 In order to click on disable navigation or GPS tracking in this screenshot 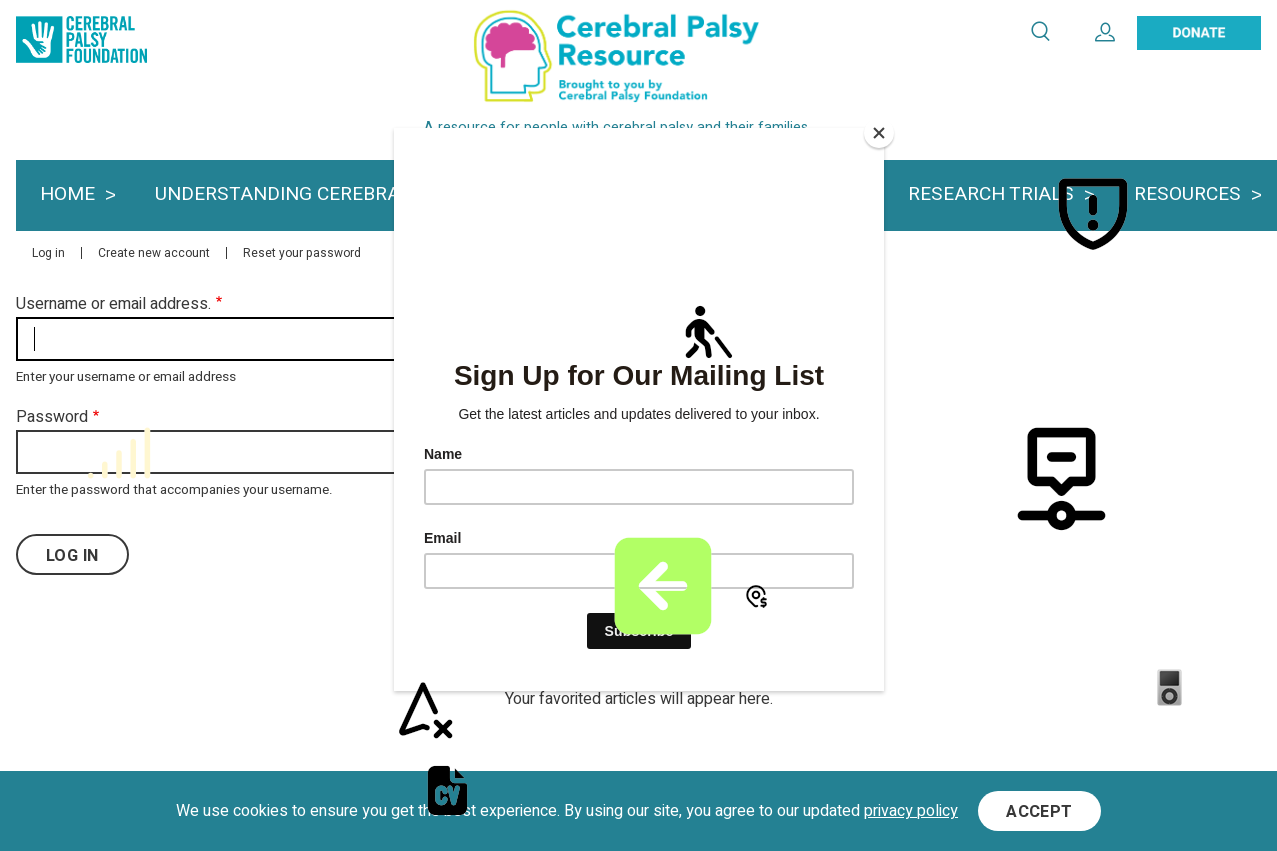, I will do `click(423, 709)`.